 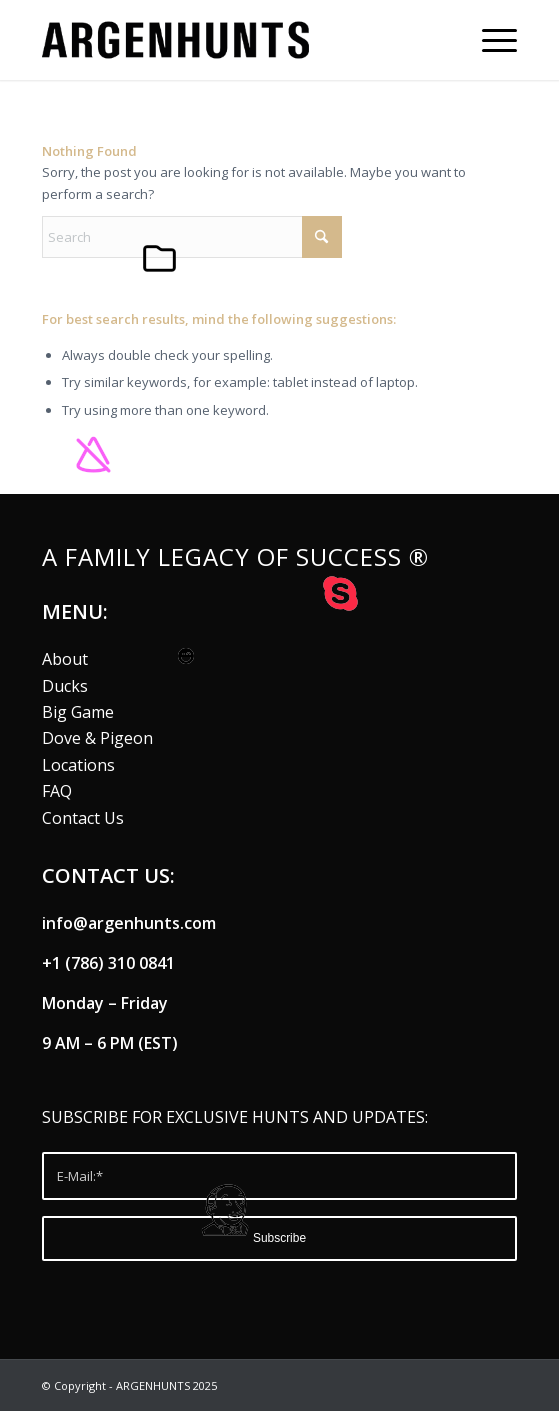 What do you see at coordinates (159, 259) in the screenshot?
I see `open file folder` at bounding box center [159, 259].